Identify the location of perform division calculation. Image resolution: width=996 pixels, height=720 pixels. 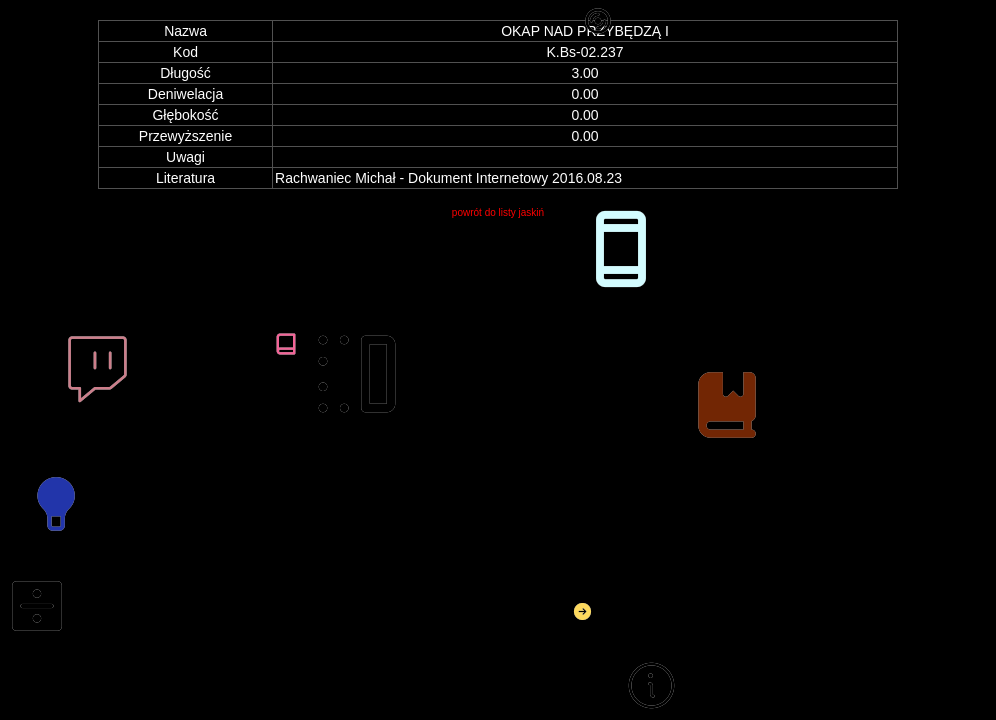
(37, 606).